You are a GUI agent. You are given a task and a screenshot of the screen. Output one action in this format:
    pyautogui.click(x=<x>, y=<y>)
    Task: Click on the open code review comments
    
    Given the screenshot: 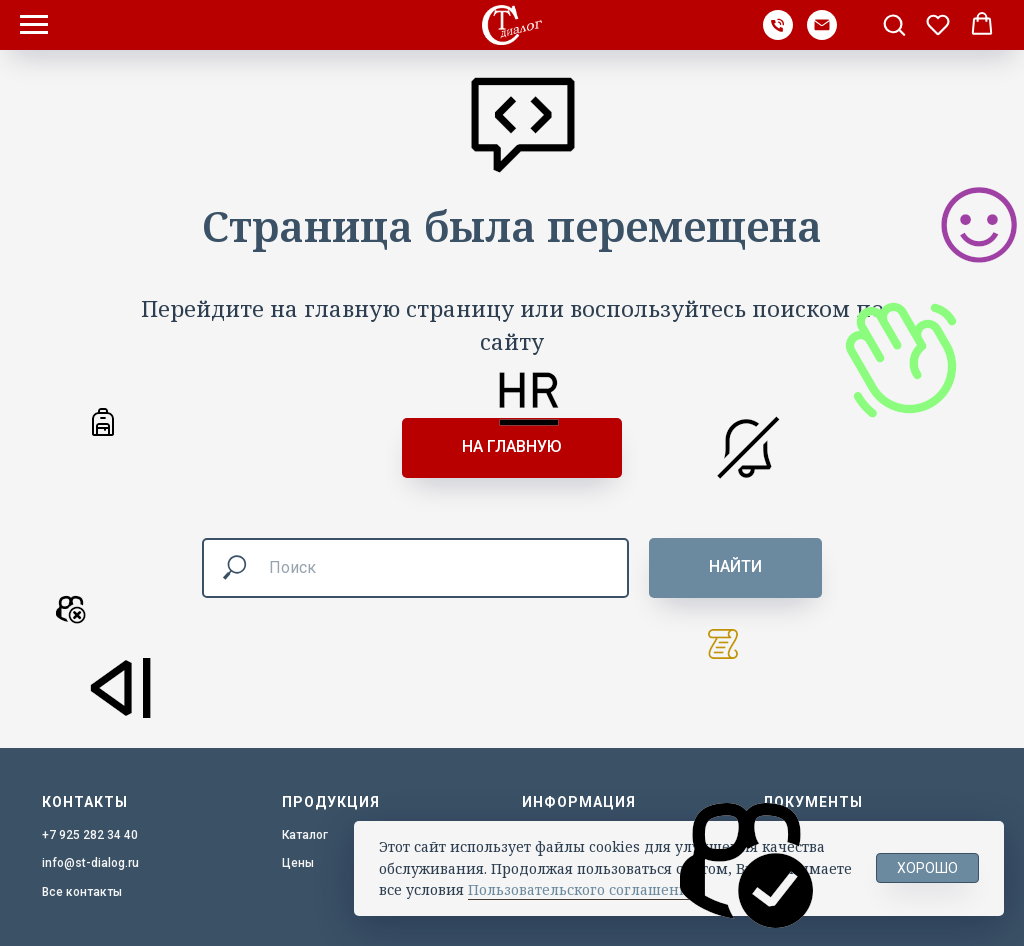 What is the action you would take?
    pyautogui.click(x=523, y=122)
    